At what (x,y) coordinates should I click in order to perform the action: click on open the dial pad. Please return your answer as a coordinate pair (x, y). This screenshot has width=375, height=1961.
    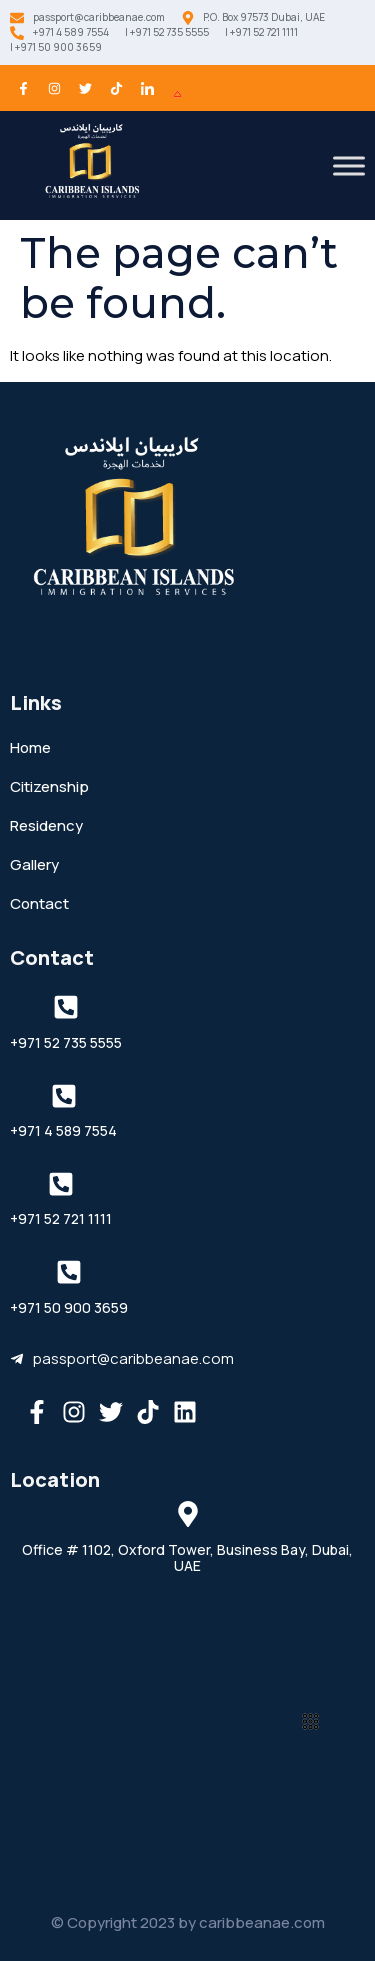
    Looking at the image, I should click on (310, 1721).